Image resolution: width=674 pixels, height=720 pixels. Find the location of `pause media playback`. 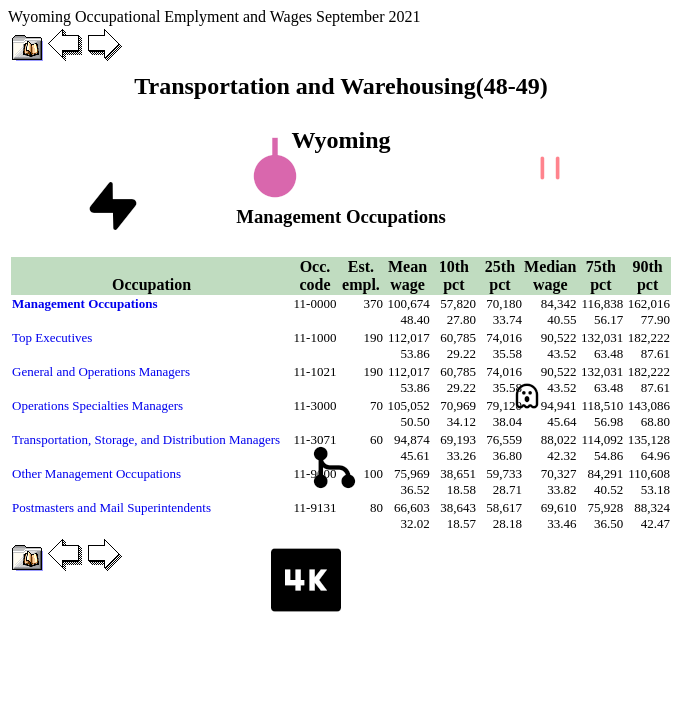

pause media playback is located at coordinates (550, 168).